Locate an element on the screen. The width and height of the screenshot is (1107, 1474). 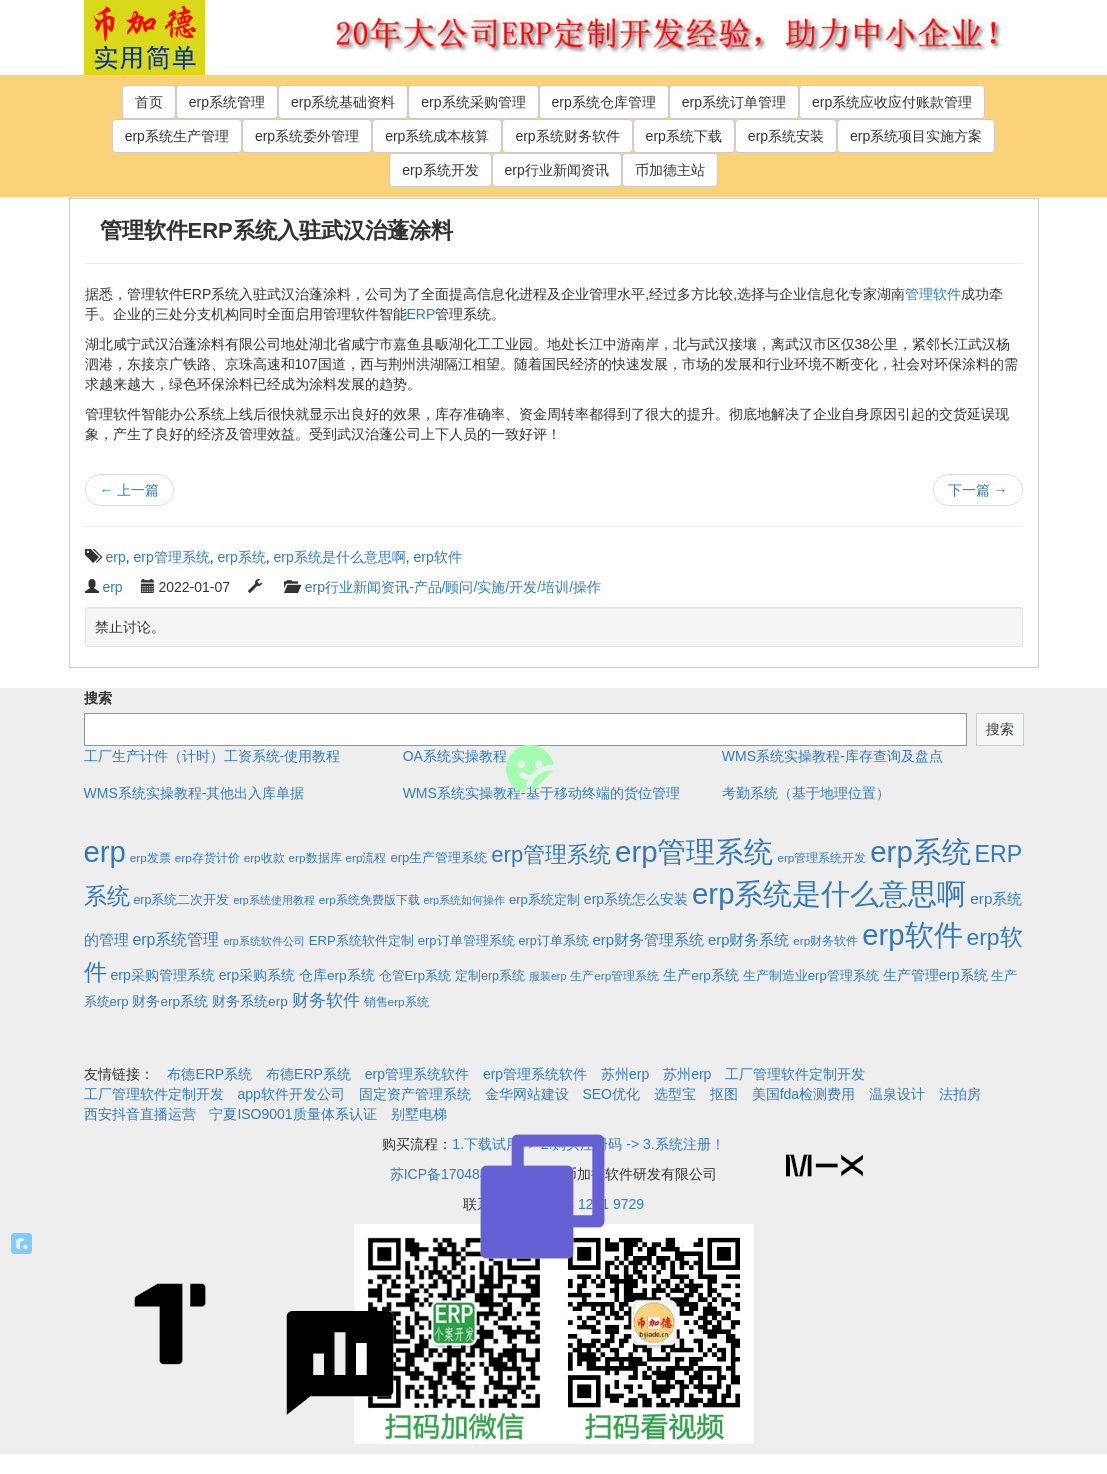
open mixcloud app is located at coordinates (824, 1165).